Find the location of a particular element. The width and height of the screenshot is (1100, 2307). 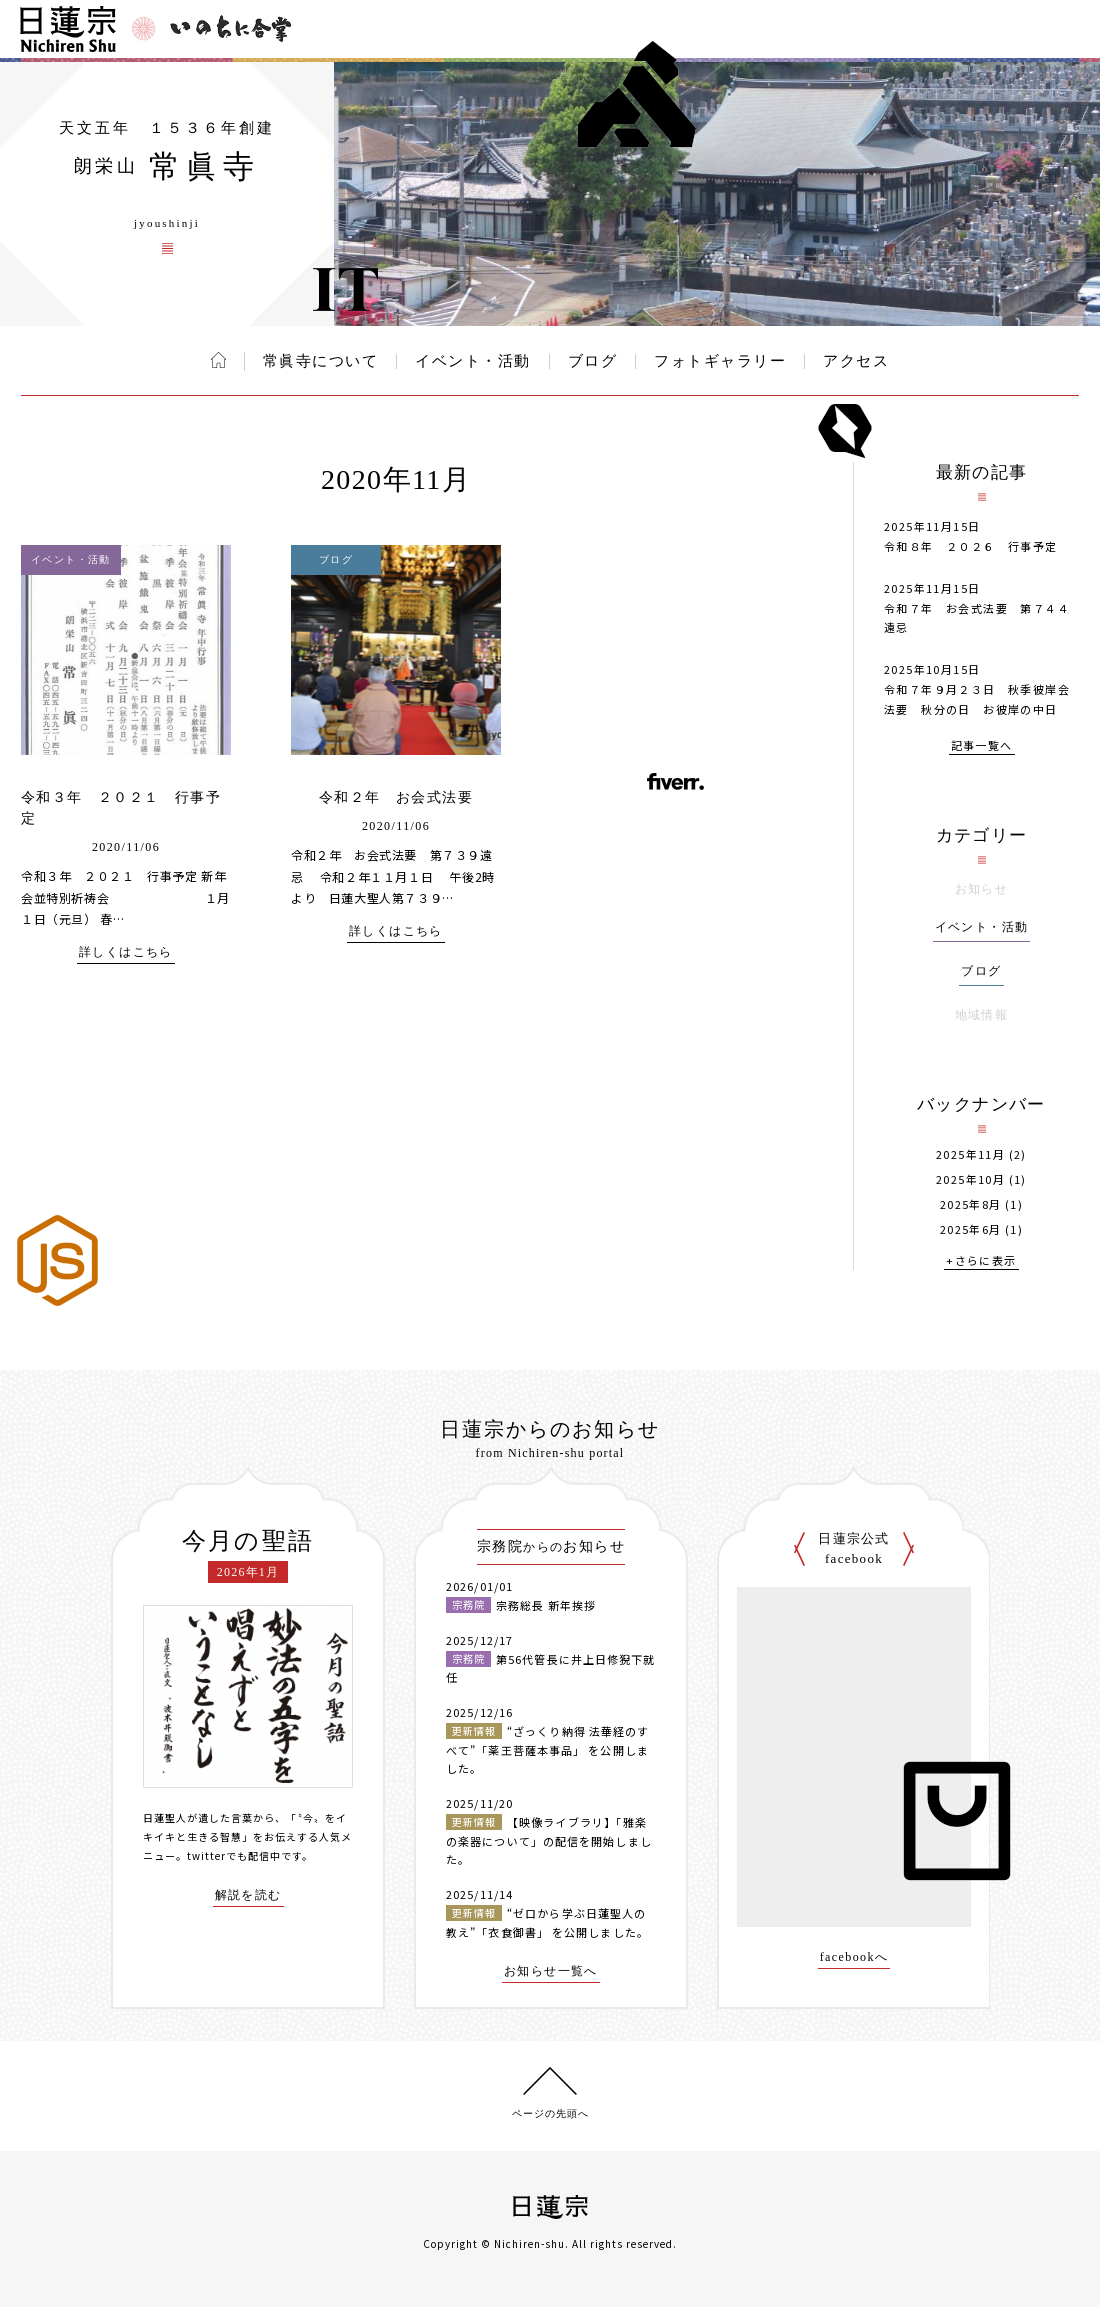

view your shopping bag is located at coordinates (957, 1821).